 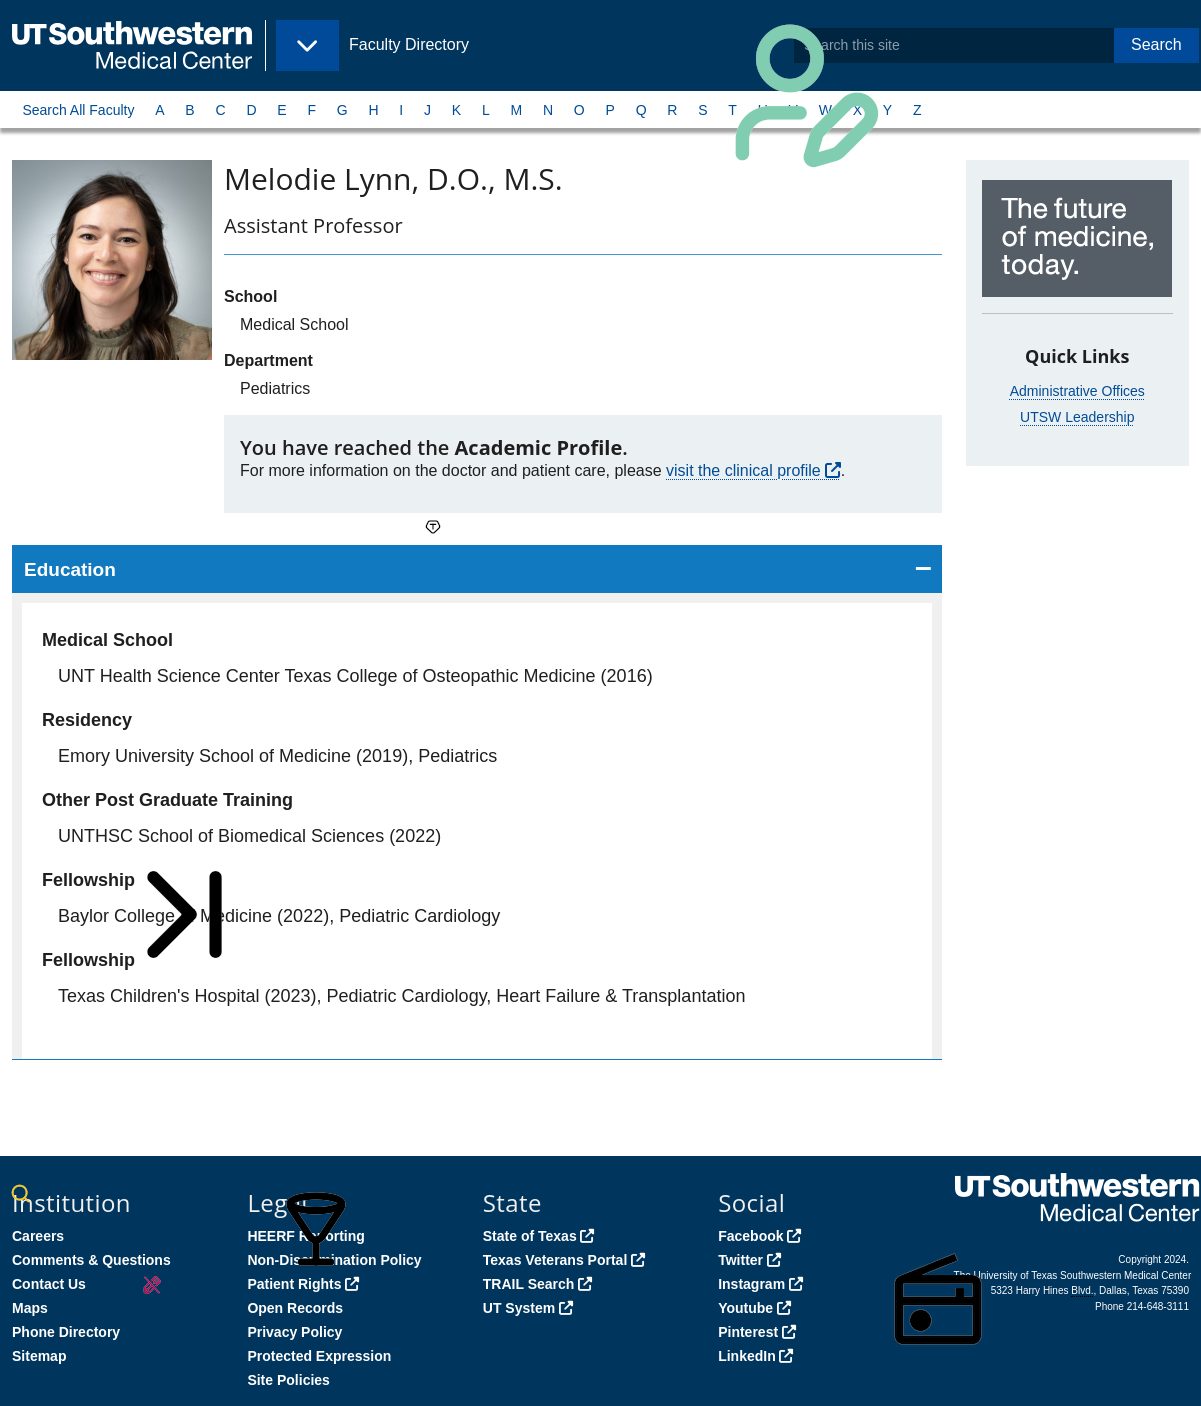 What do you see at coordinates (938, 1301) in the screenshot?
I see `access radio or audio streaming` at bounding box center [938, 1301].